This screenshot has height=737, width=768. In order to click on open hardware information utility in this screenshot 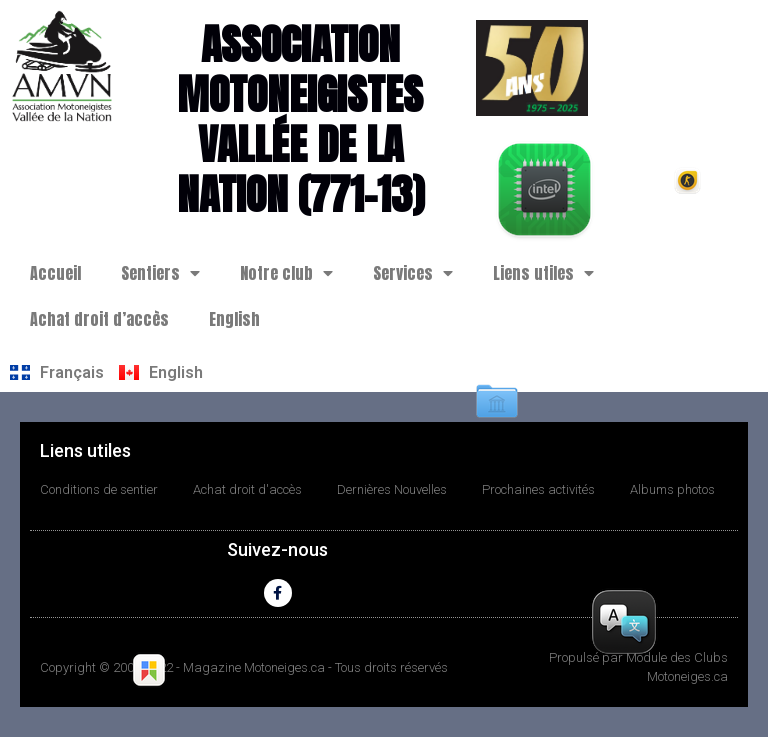, I will do `click(544, 189)`.